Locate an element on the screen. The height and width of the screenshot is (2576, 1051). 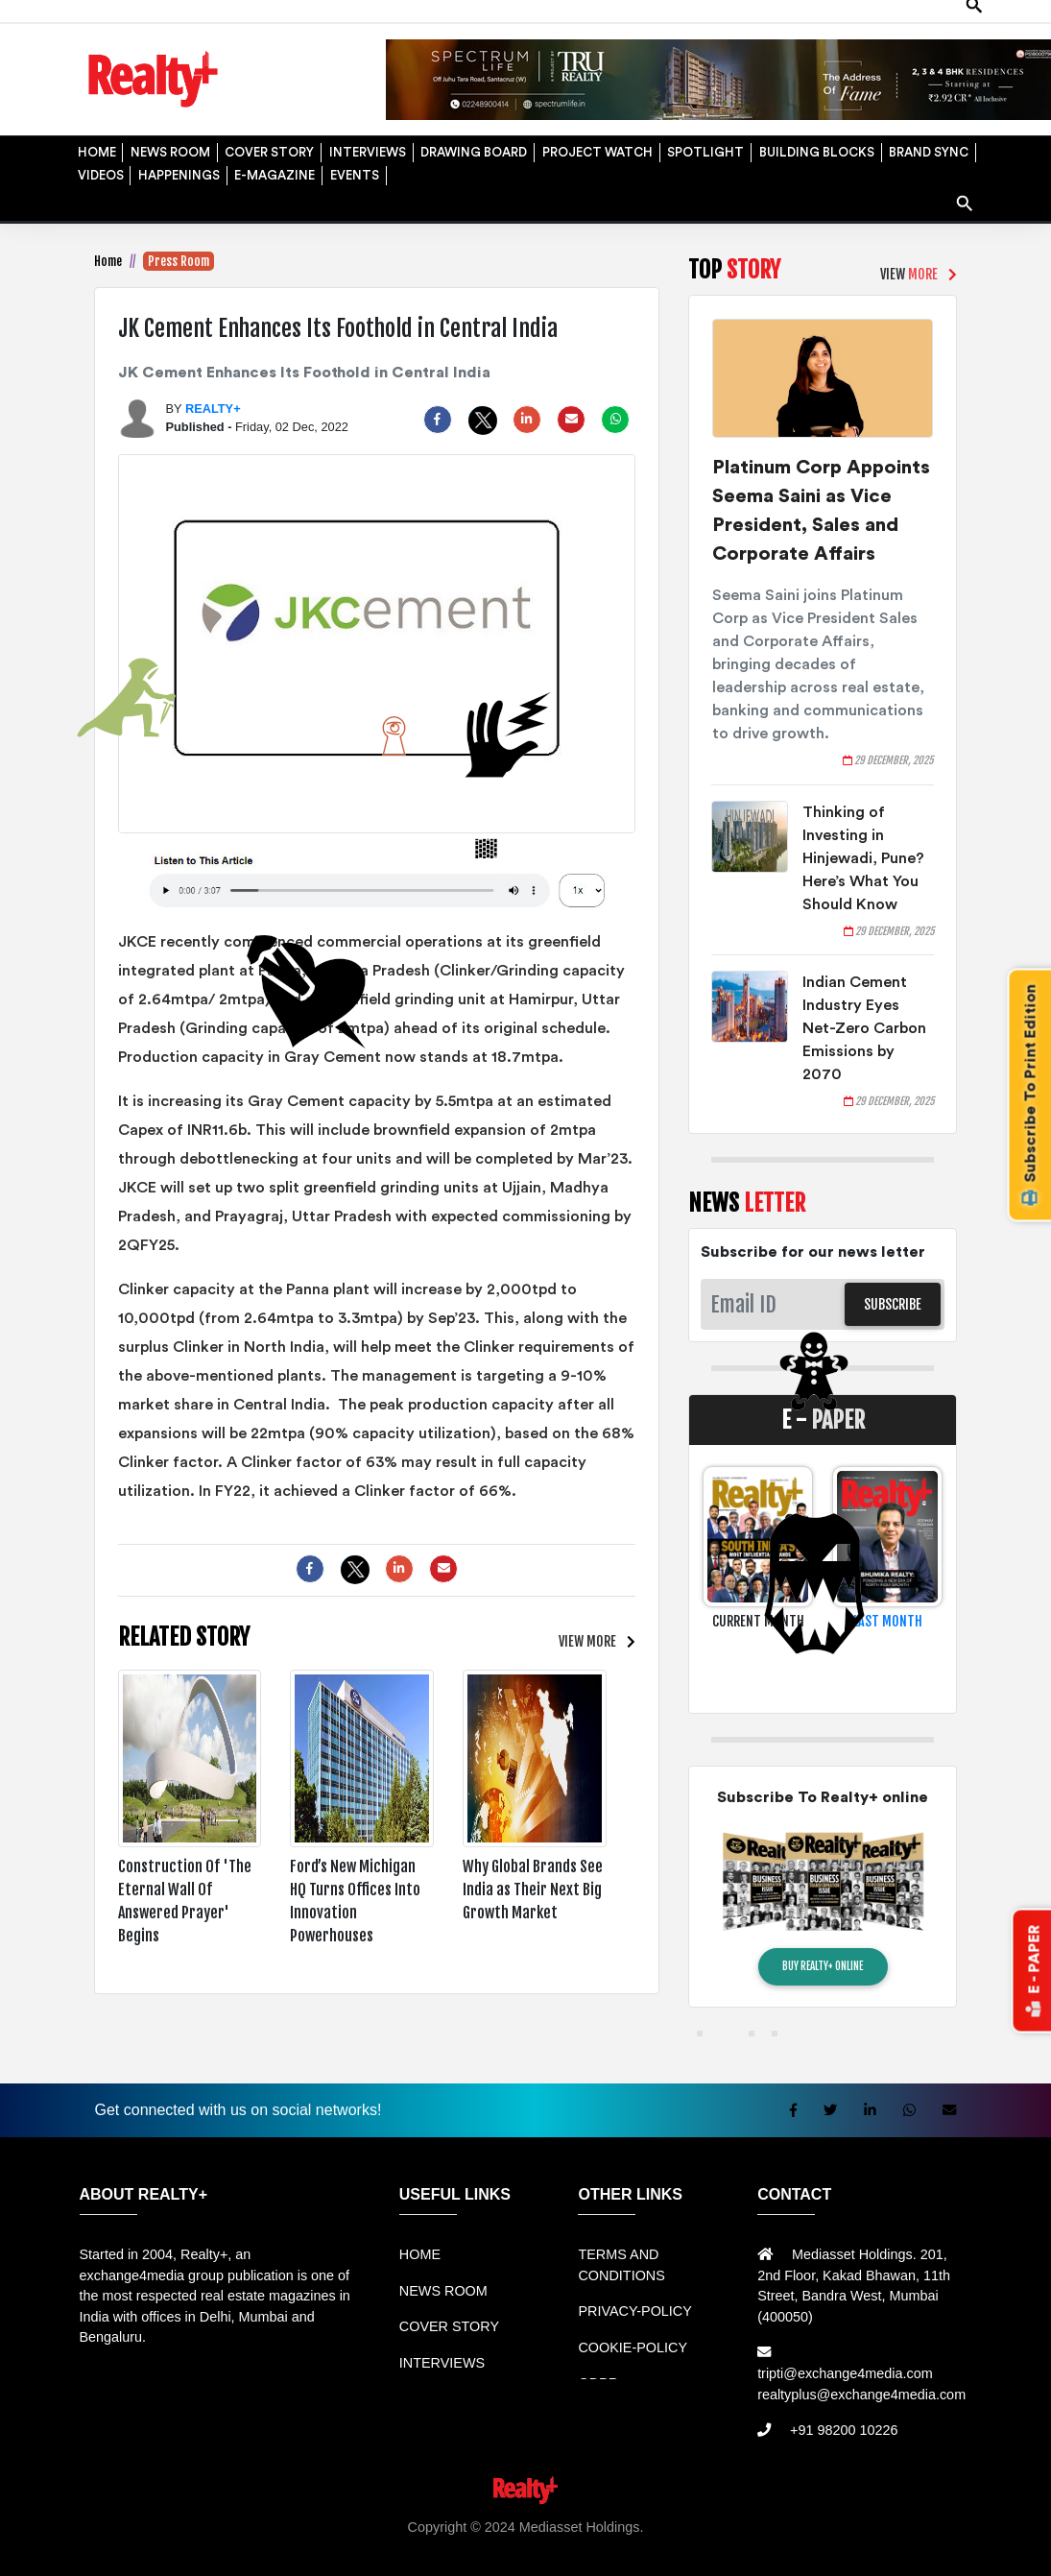
view half-year calendar overview is located at coordinates (486, 848).